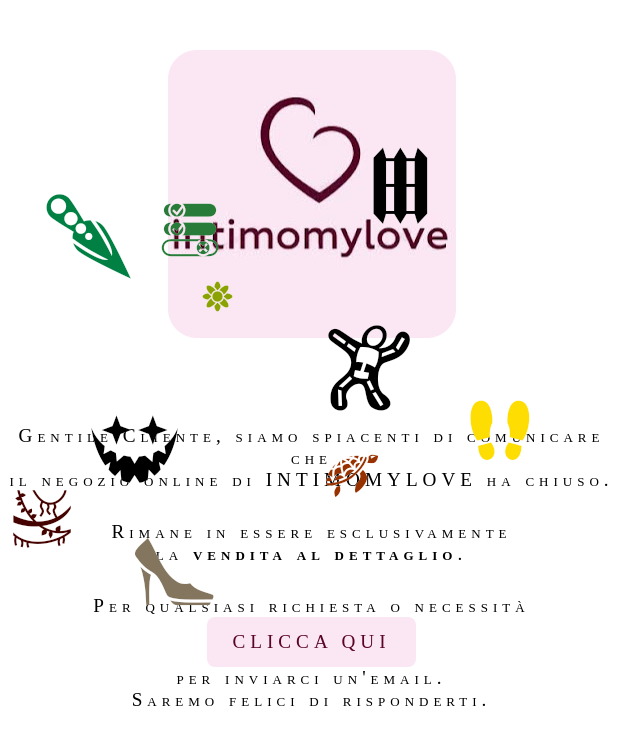 Image resolution: width=623 pixels, height=730 pixels. Describe the element at coordinates (134, 447) in the screenshot. I see `indicates a delighted or excited mood` at that location.